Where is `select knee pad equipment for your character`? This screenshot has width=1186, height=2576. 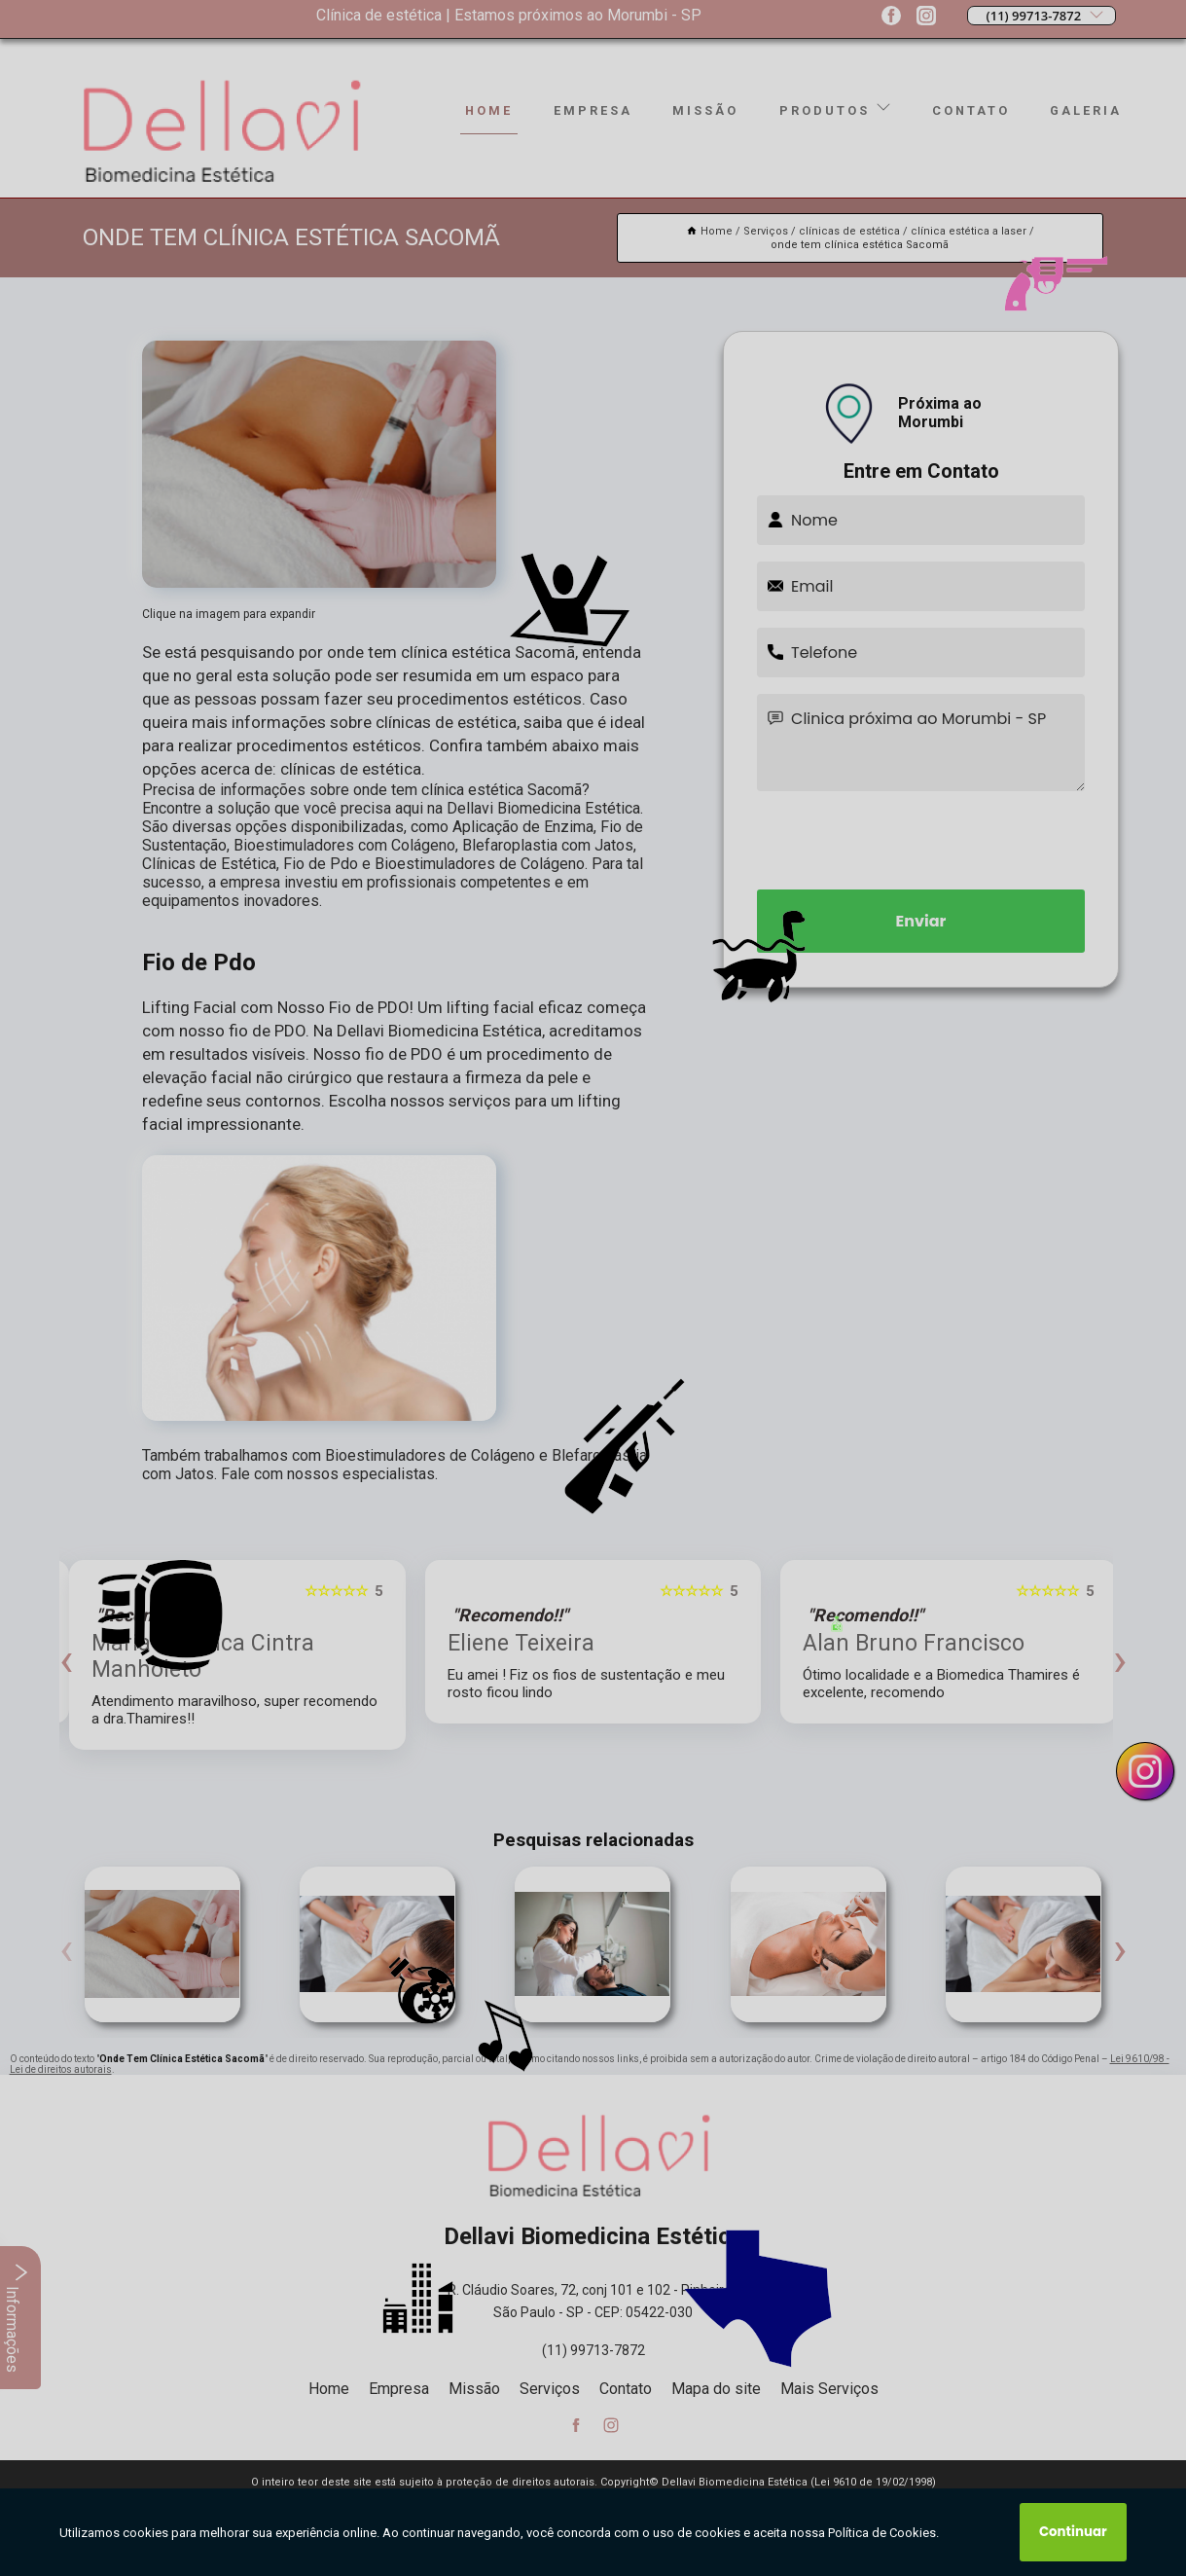
select knee pad equipment for your character is located at coordinates (160, 1615).